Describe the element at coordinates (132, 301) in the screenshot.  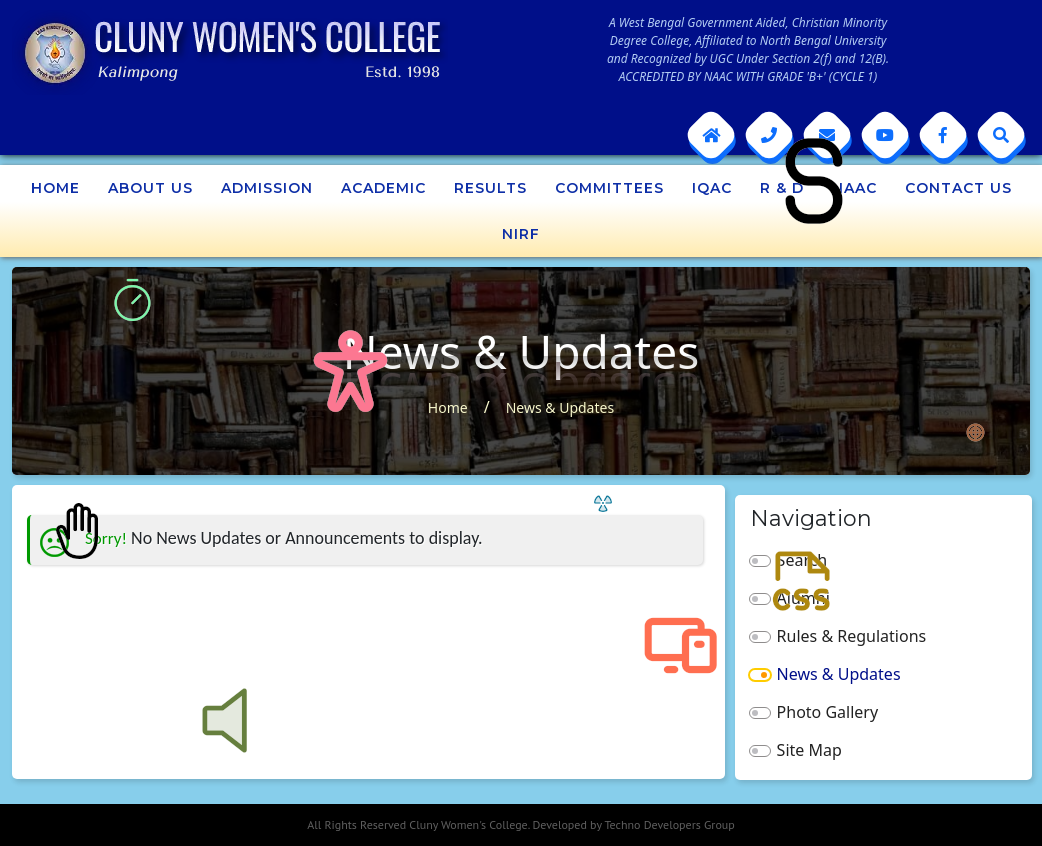
I see `start or set a timer` at that location.